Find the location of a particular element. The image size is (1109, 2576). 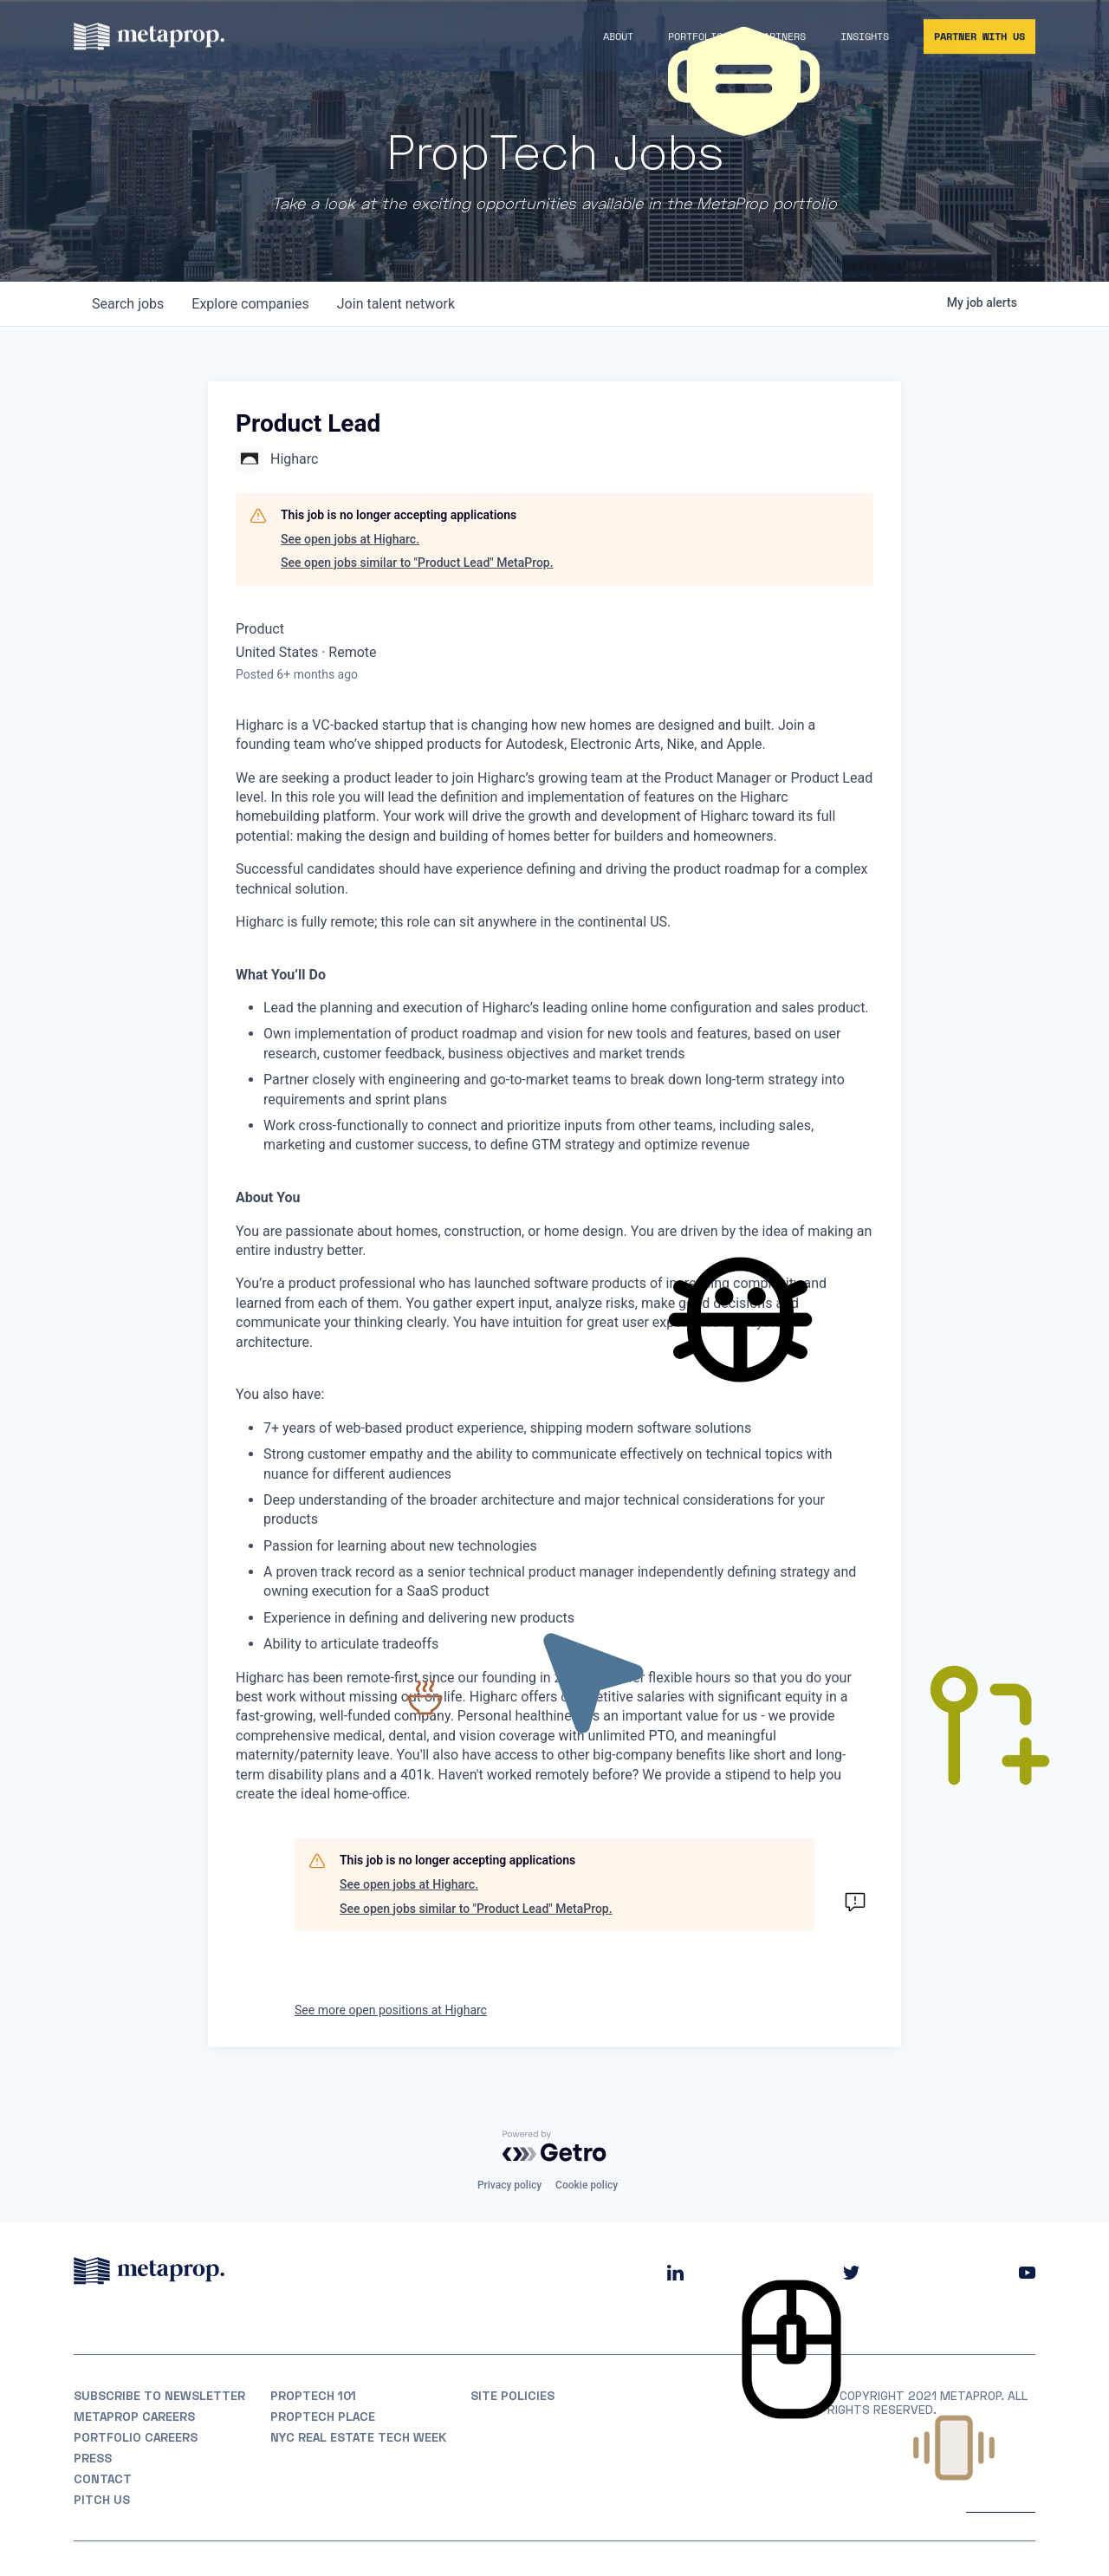

tap to navigate to a destination is located at coordinates (586, 1675).